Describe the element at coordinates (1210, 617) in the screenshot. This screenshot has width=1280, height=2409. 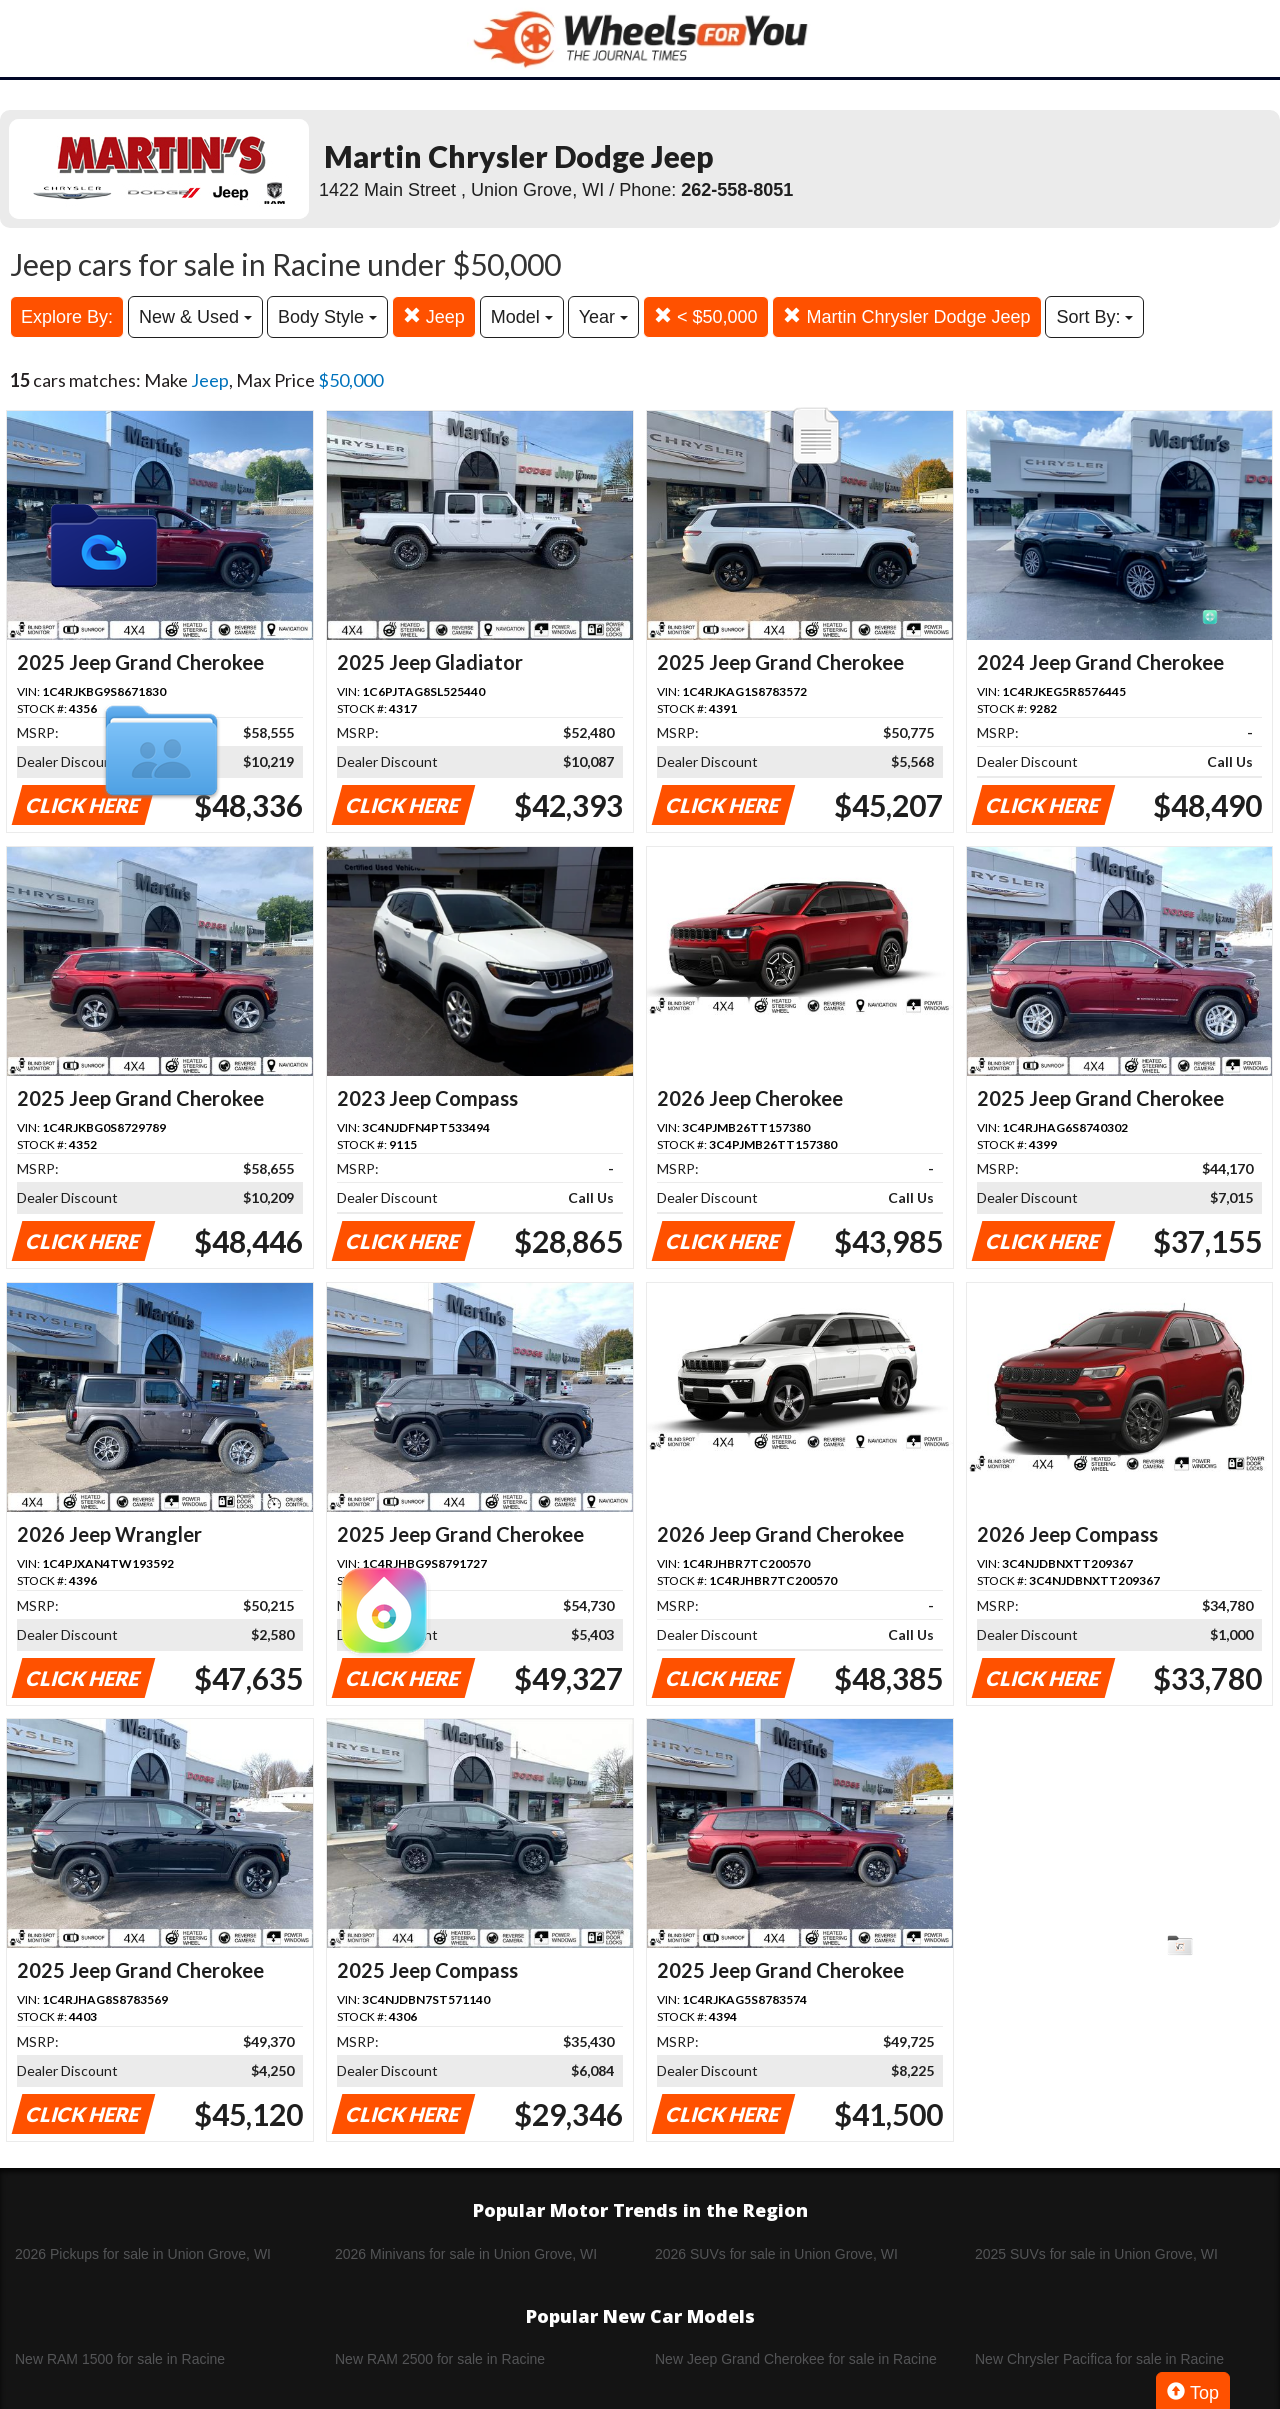
I see `open the help center` at that location.